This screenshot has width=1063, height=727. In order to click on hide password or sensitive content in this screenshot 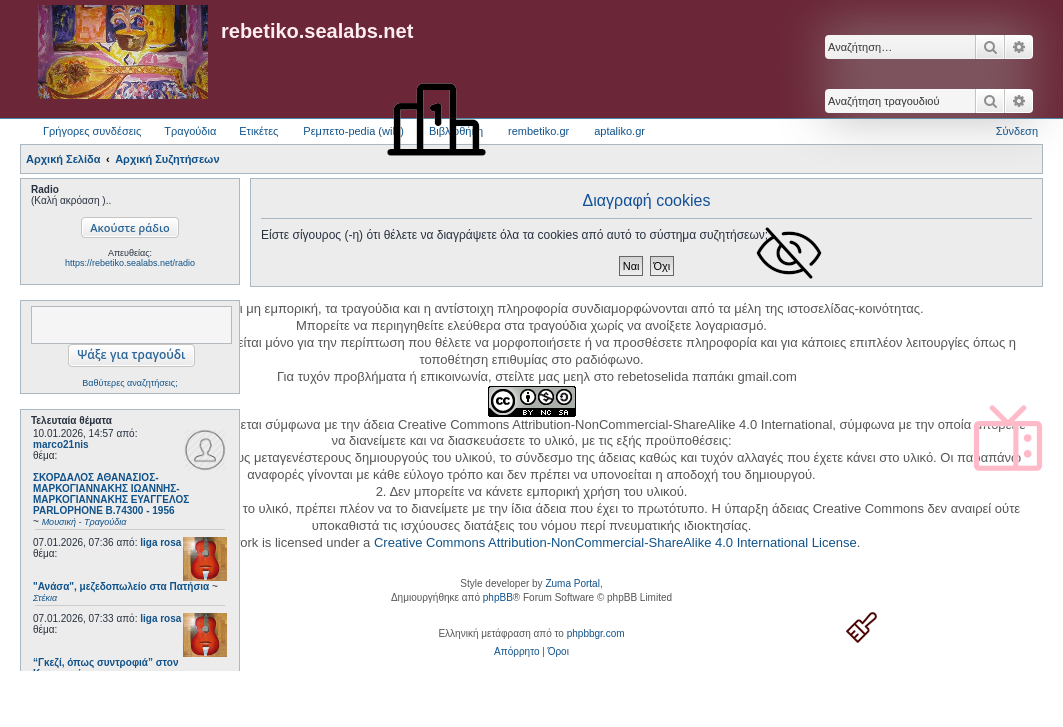, I will do `click(789, 253)`.